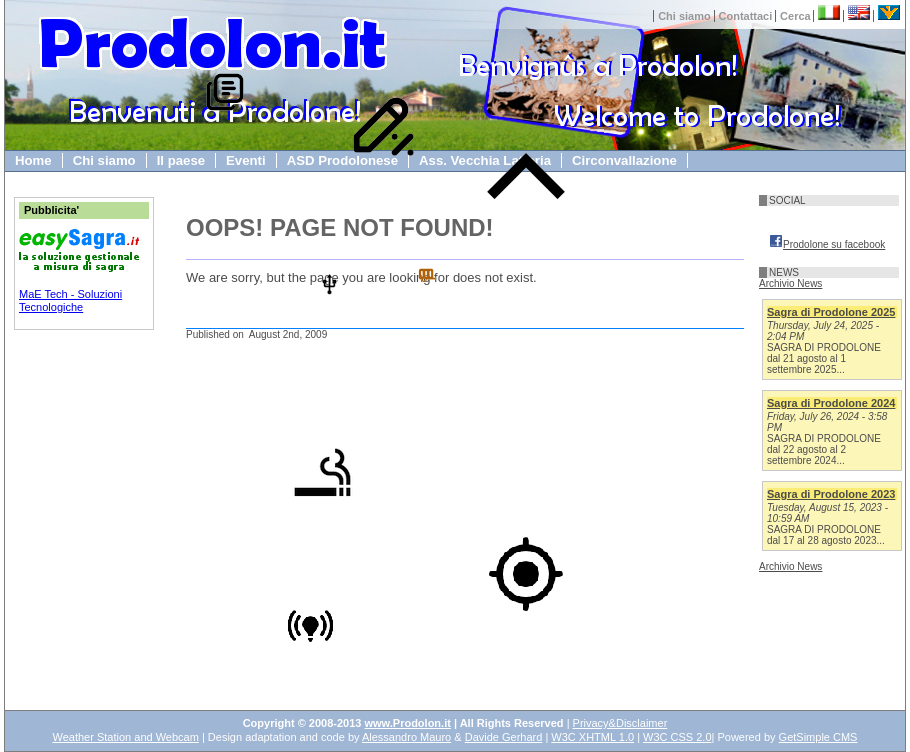  Describe the element at coordinates (427, 275) in the screenshot. I see `view trailer or towing equipment options` at that location.